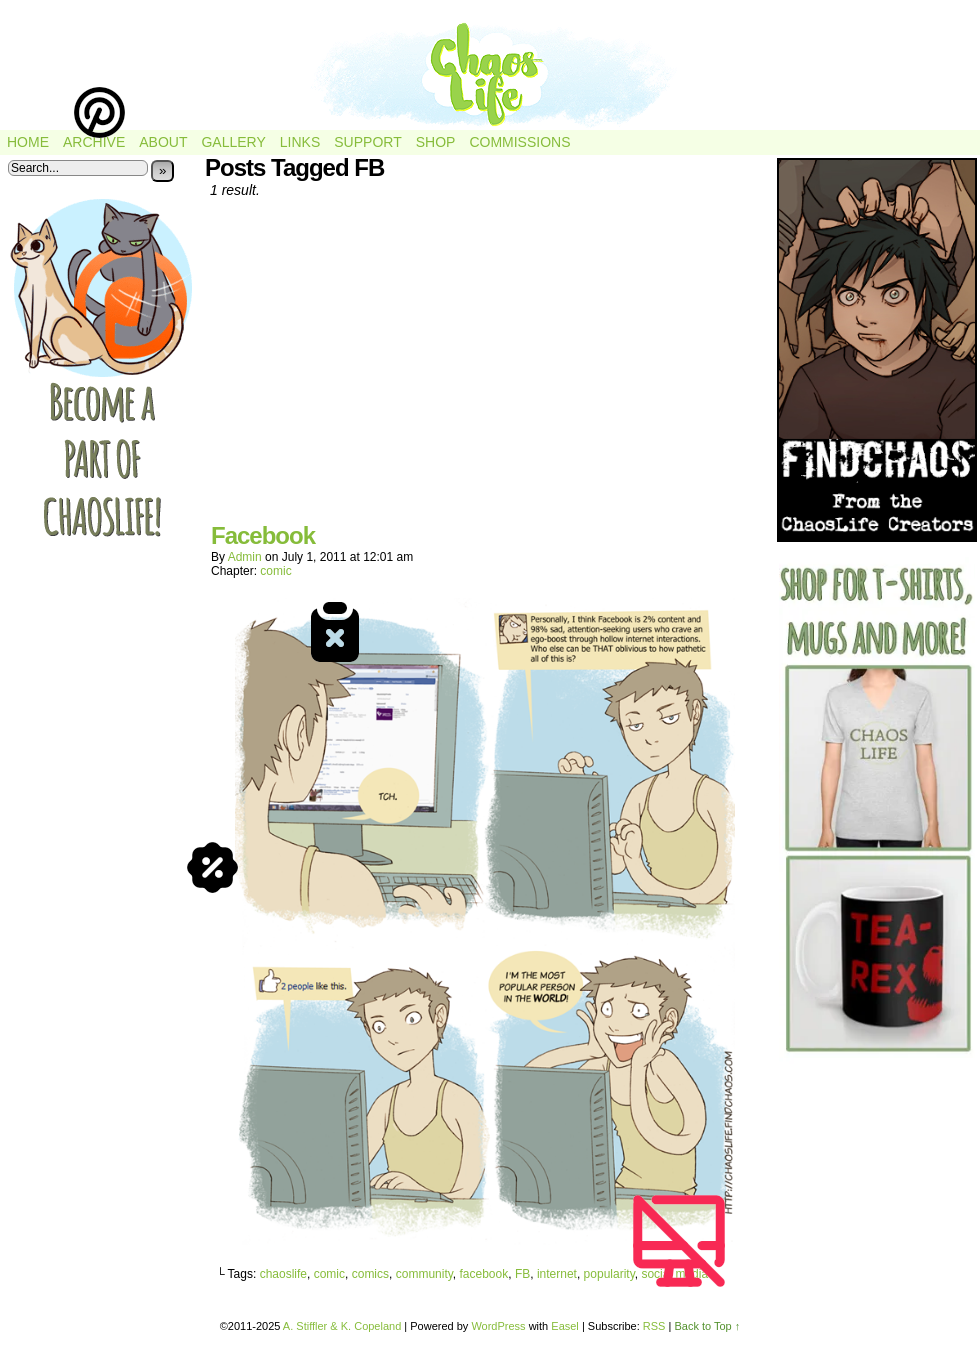 This screenshot has height=1347, width=980. I want to click on indicates iMac or desktop computer is offline, so click(679, 1241).